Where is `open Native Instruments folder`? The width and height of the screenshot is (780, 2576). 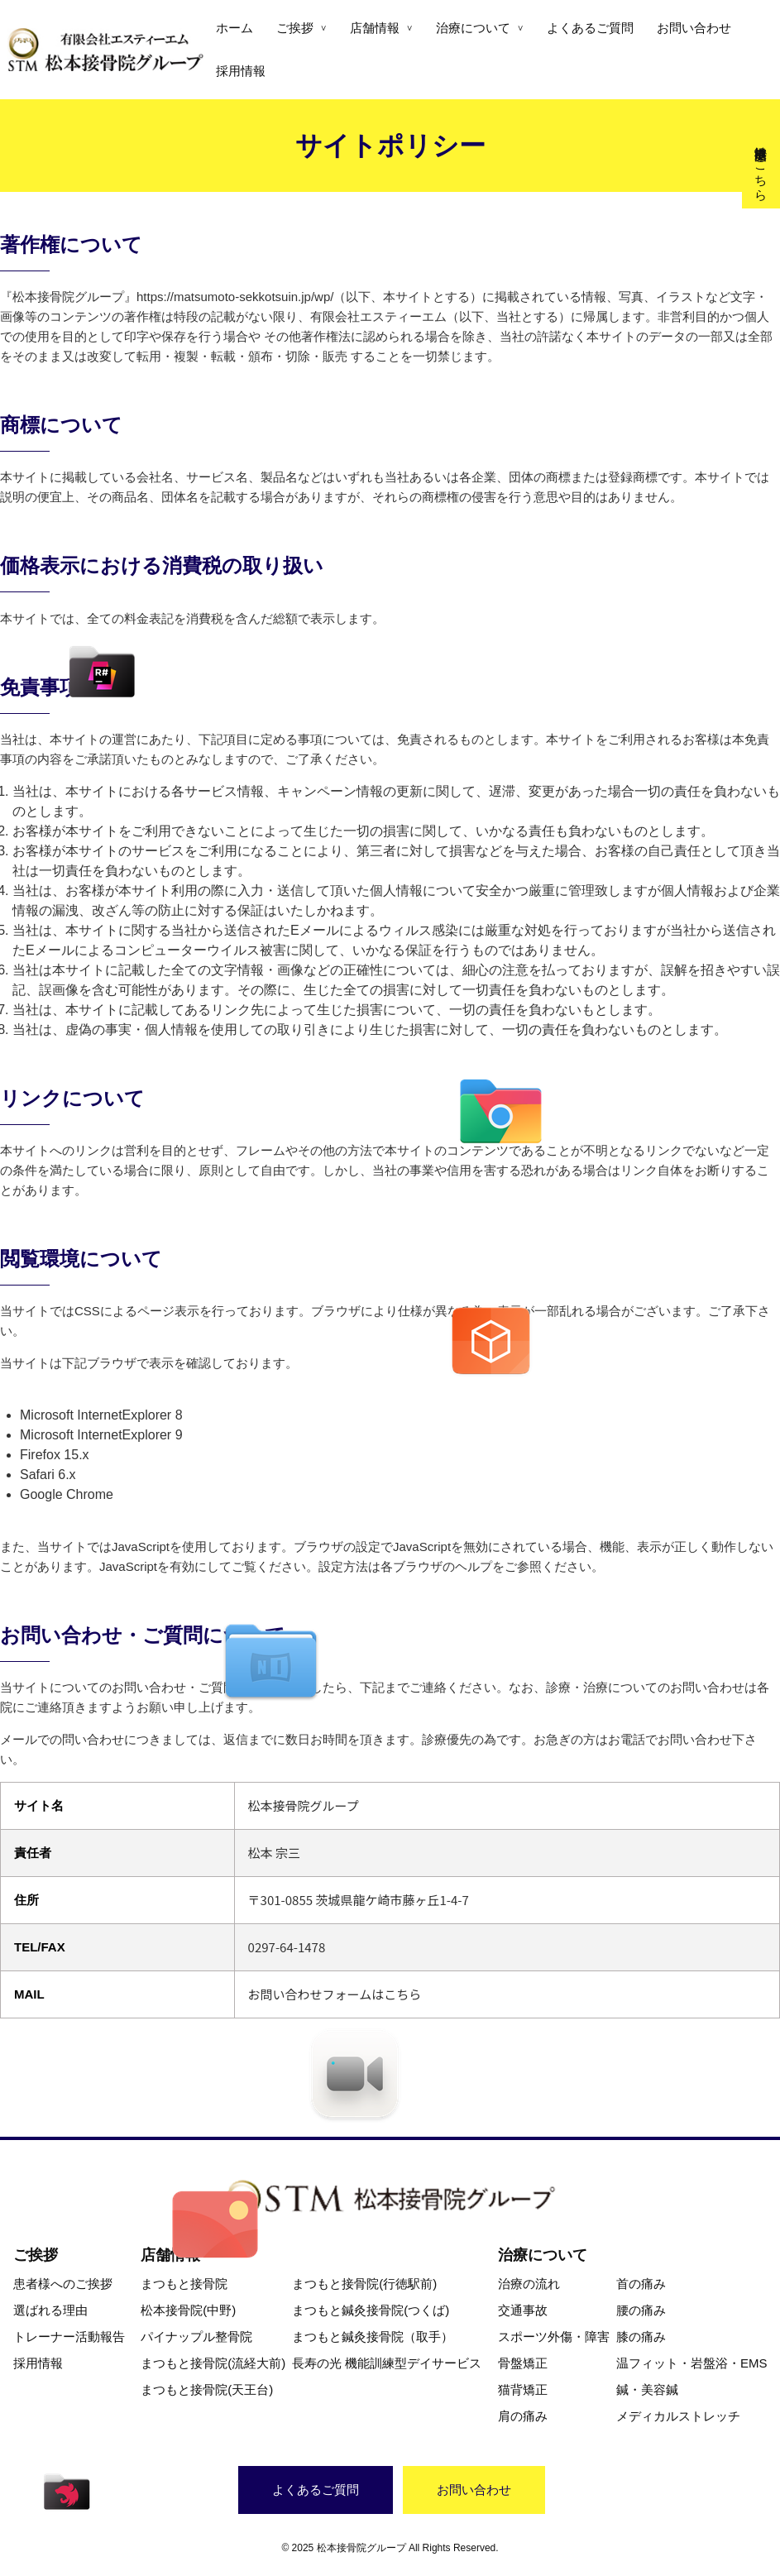 open Native Instruments folder is located at coordinates (270, 1660).